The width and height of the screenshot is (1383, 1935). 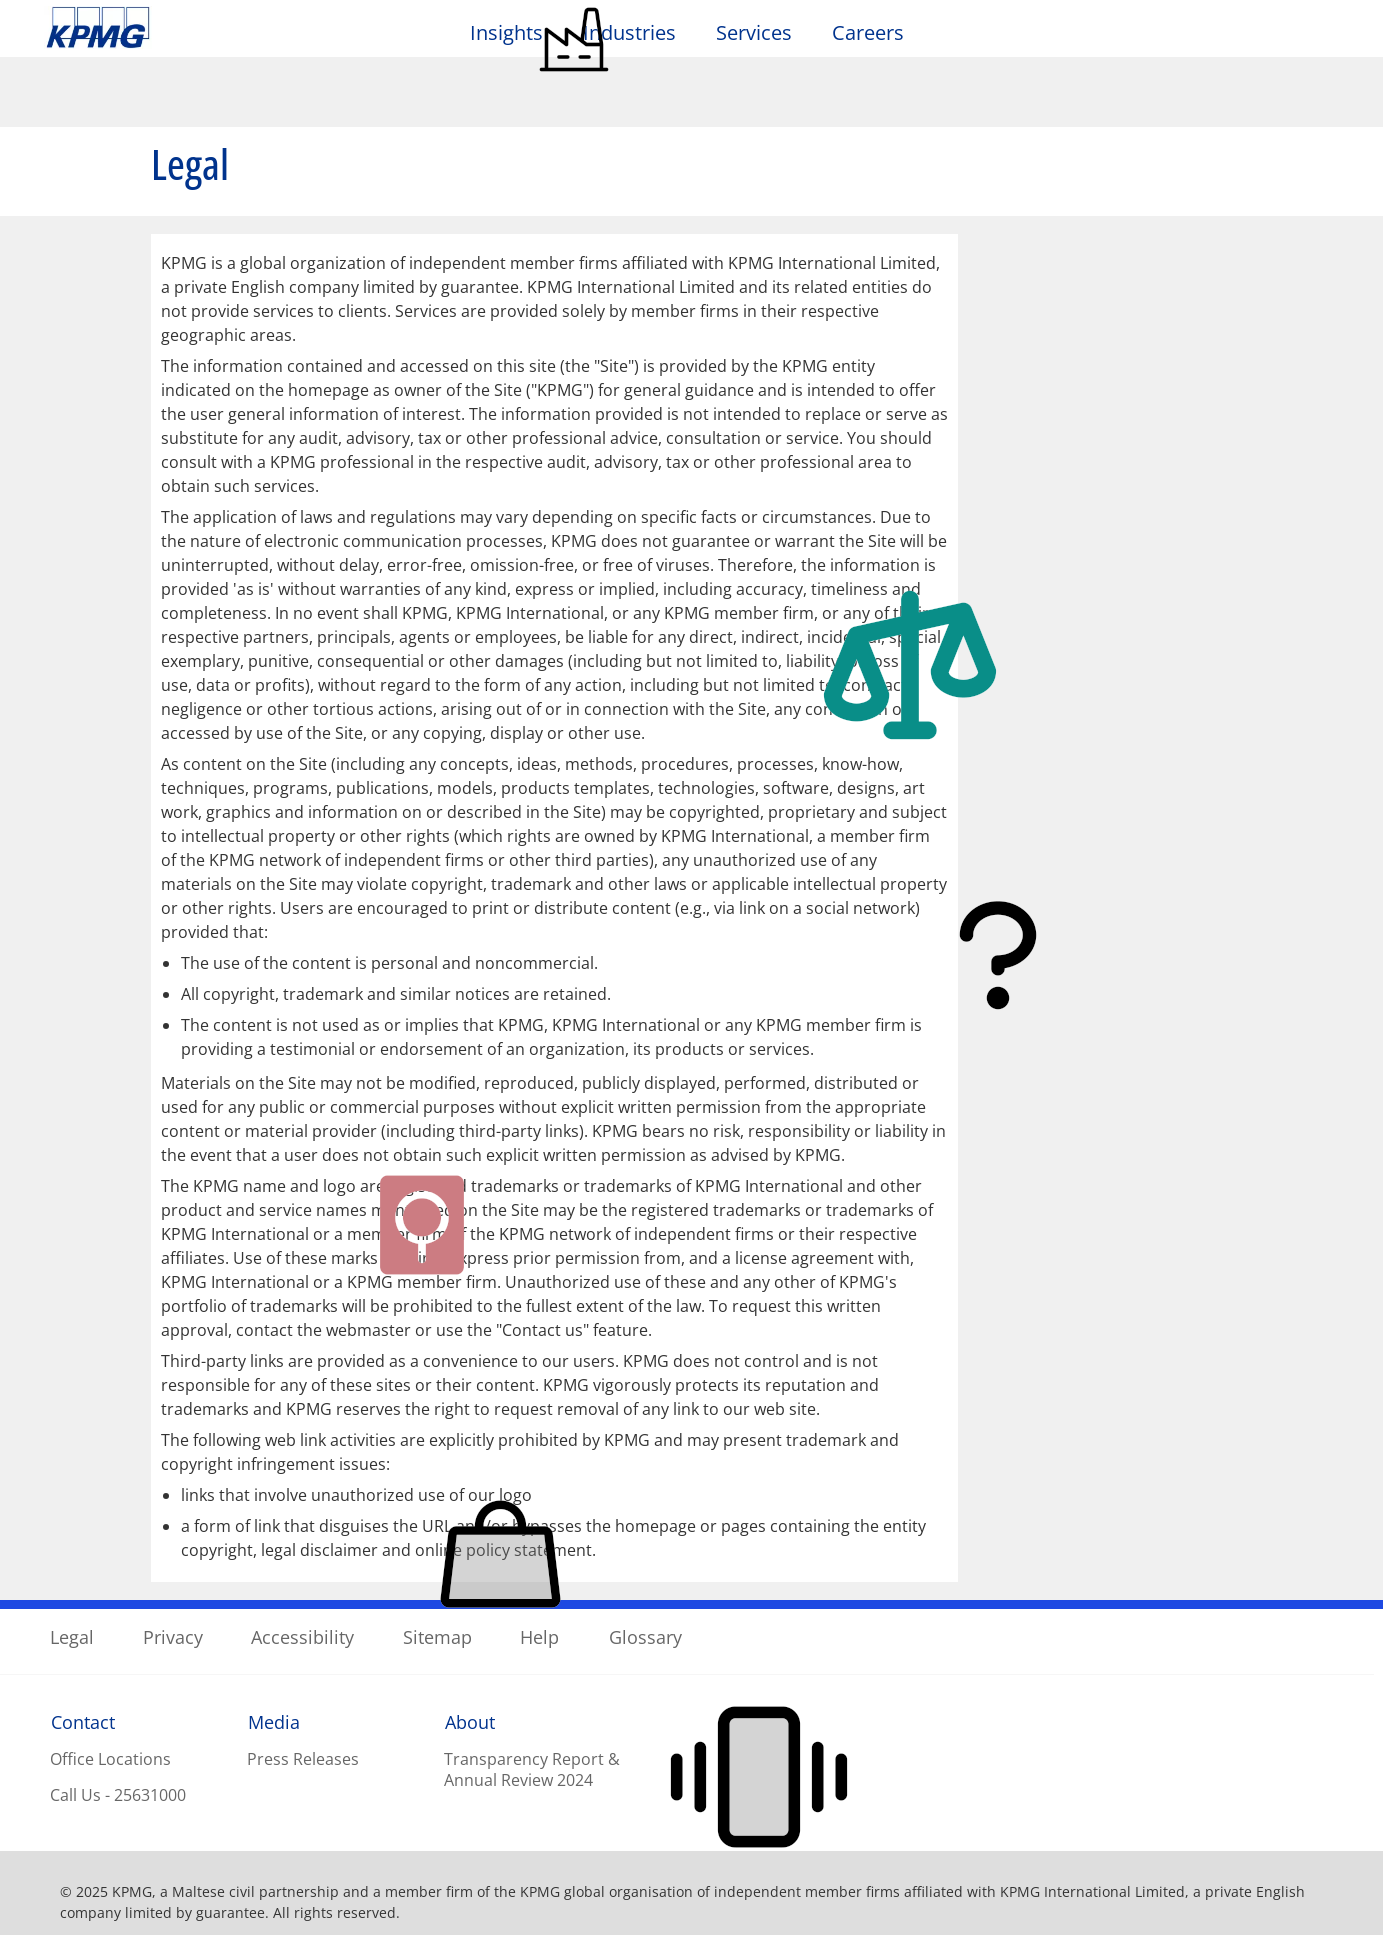 What do you see at coordinates (998, 953) in the screenshot?
I see `access help or support` at bounding box center [998, 953].